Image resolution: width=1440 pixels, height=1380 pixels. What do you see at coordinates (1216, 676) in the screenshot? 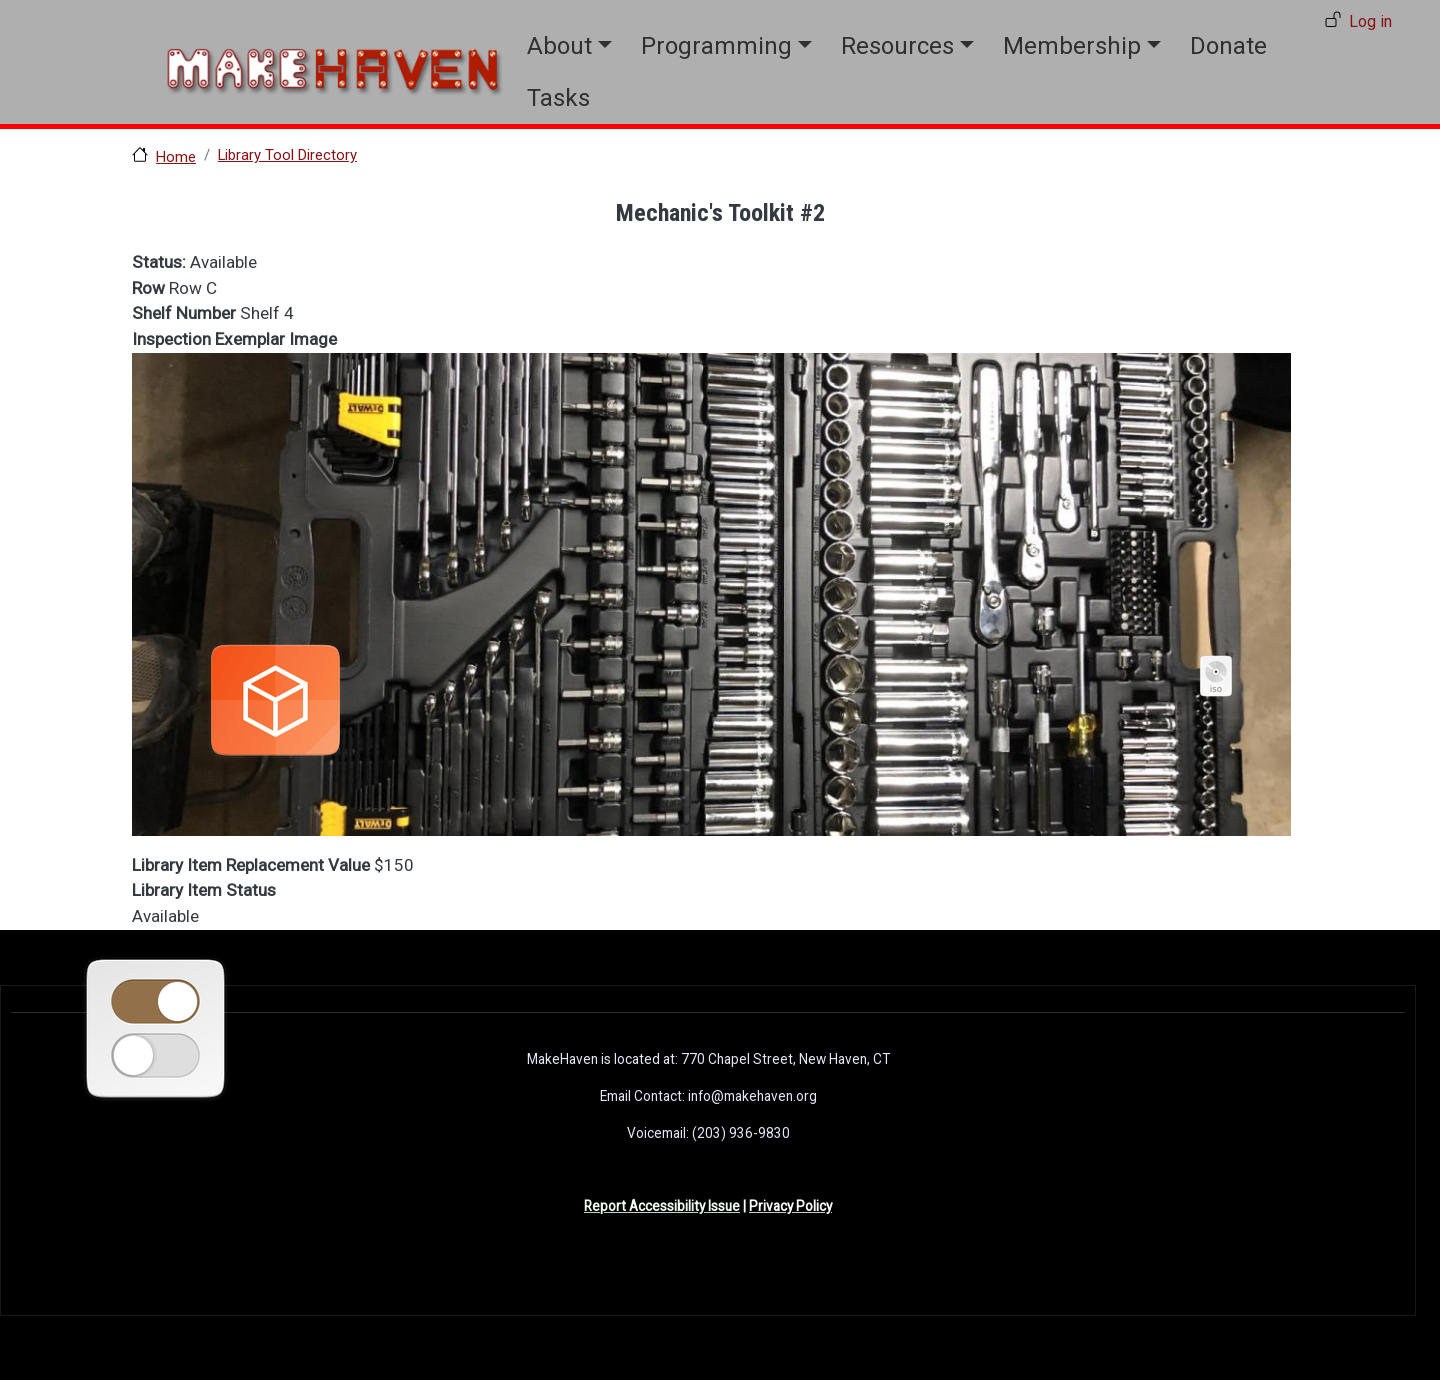
I see `a CD/DVD disc image file (ISO format)` at bounding box center [1216, 676].